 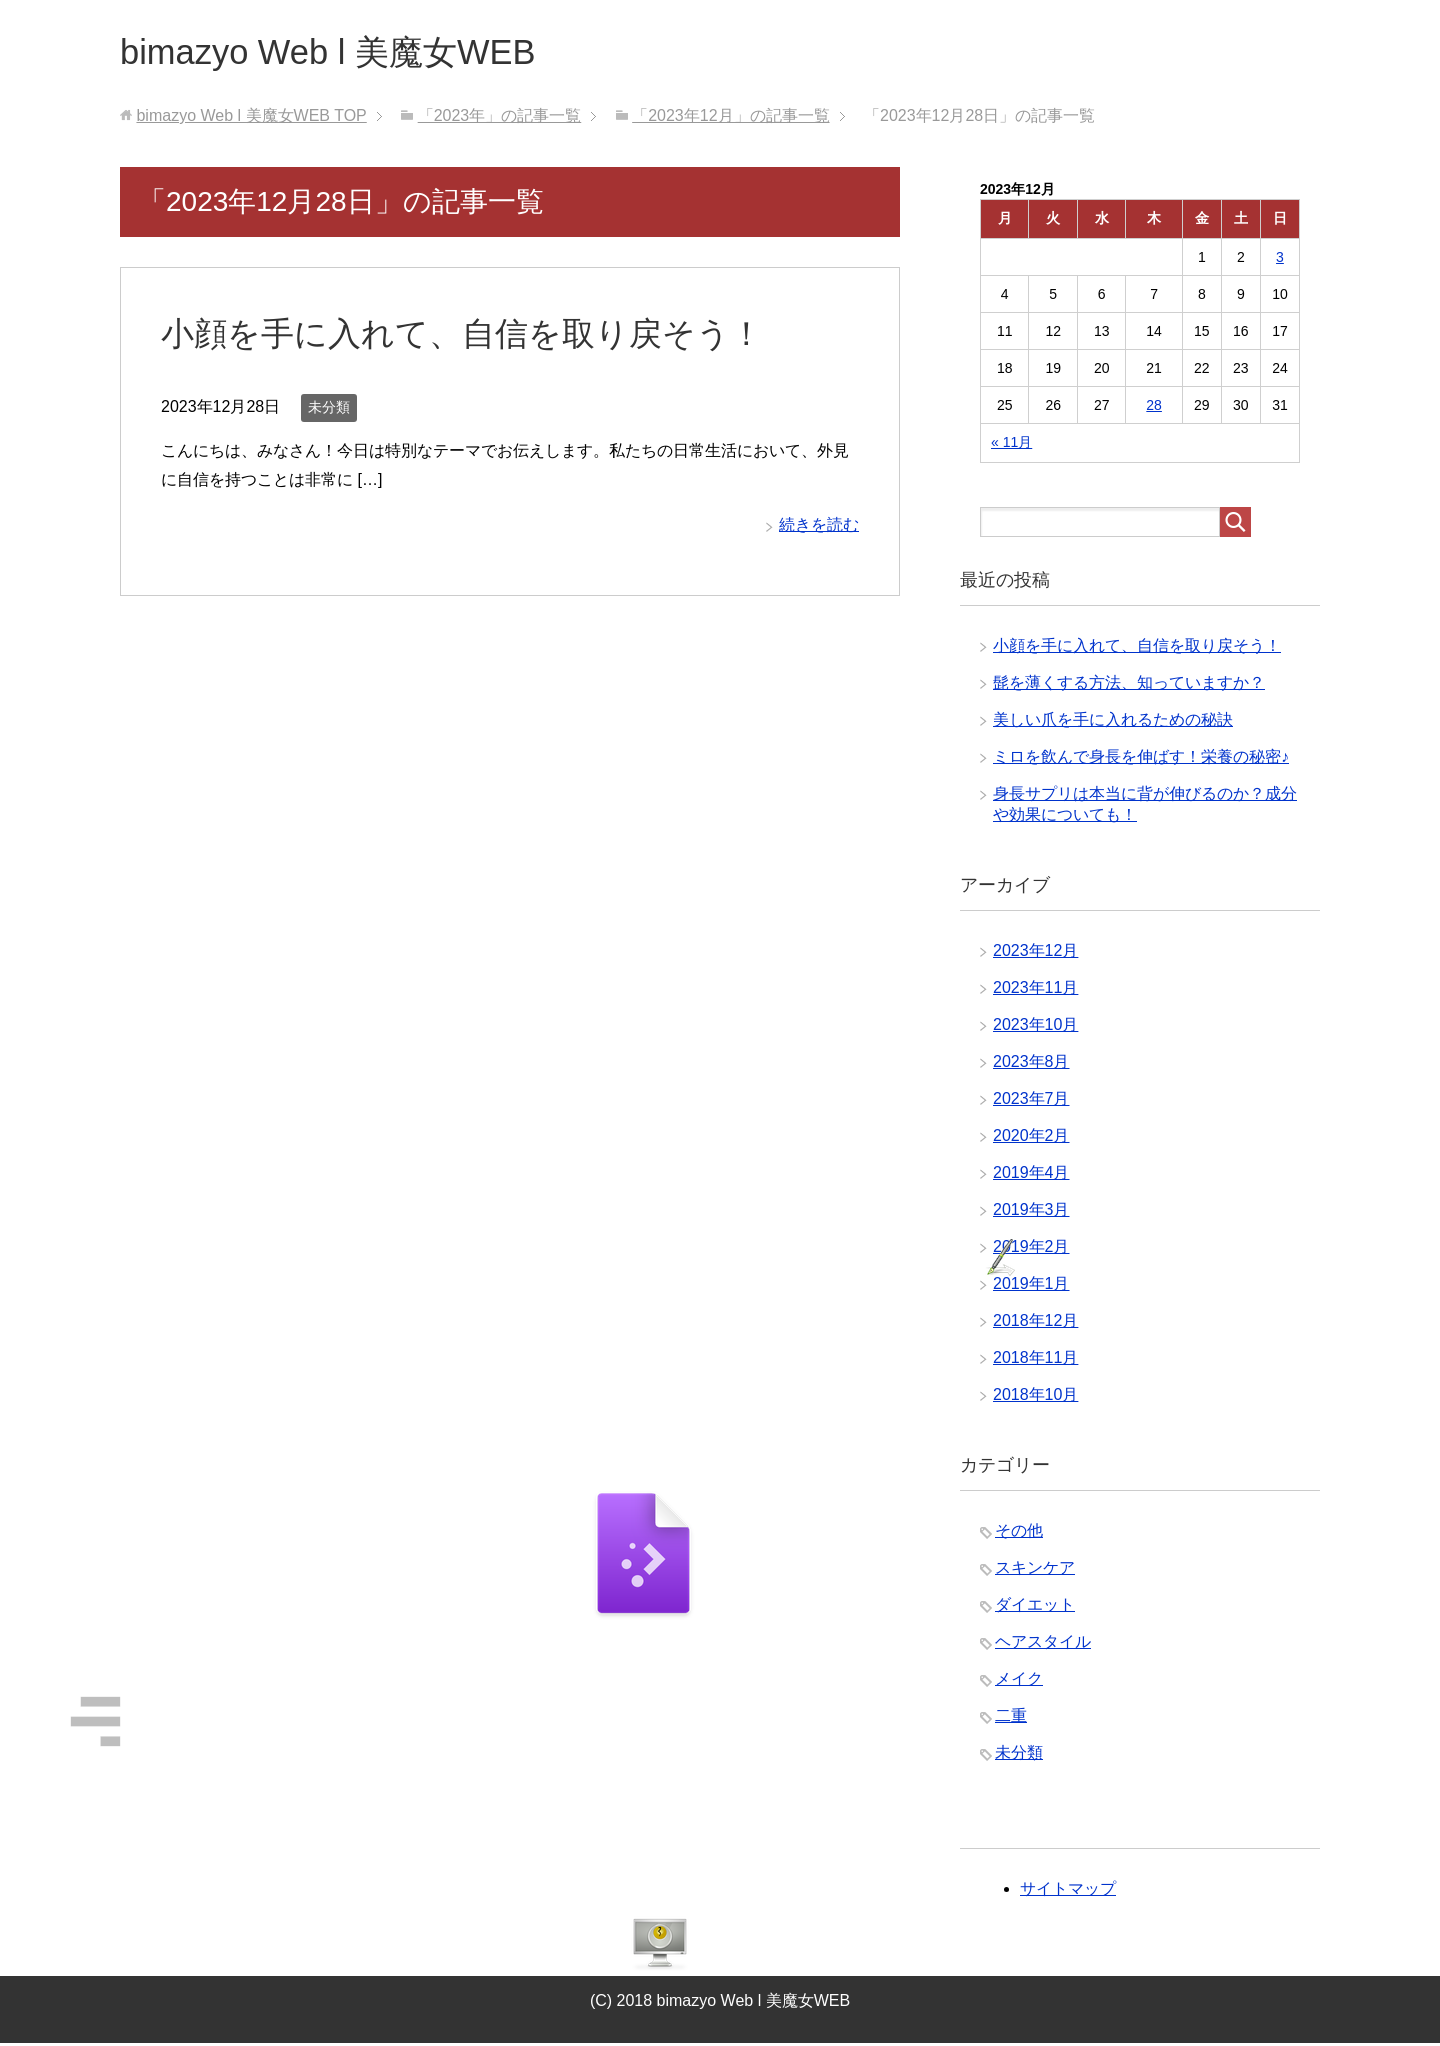 I want to click on align text to the right margin, so click(x=95, y=1721).